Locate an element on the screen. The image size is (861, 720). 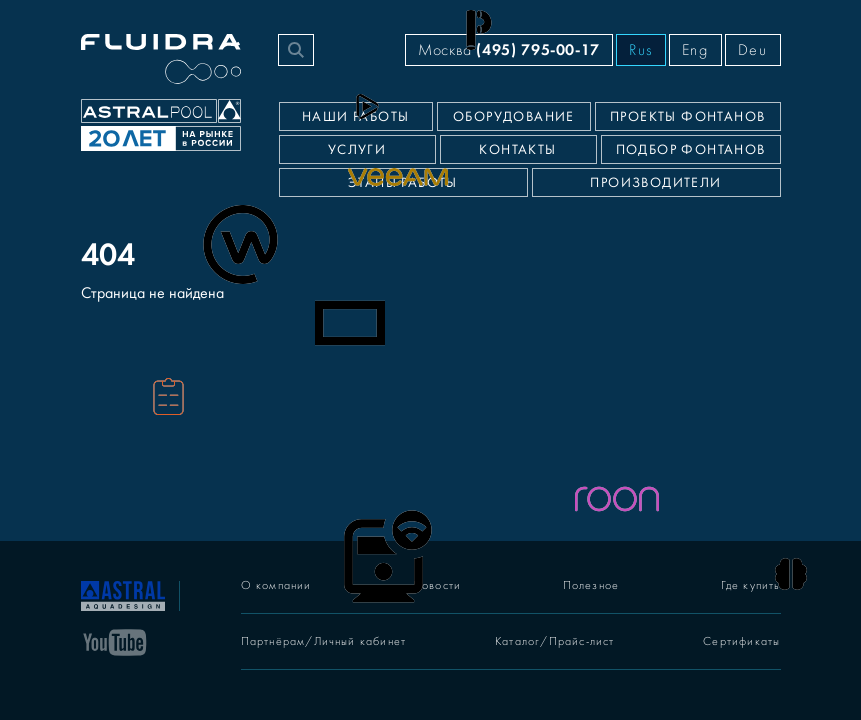
open the roon music player app is located at coordinates (617, 499).